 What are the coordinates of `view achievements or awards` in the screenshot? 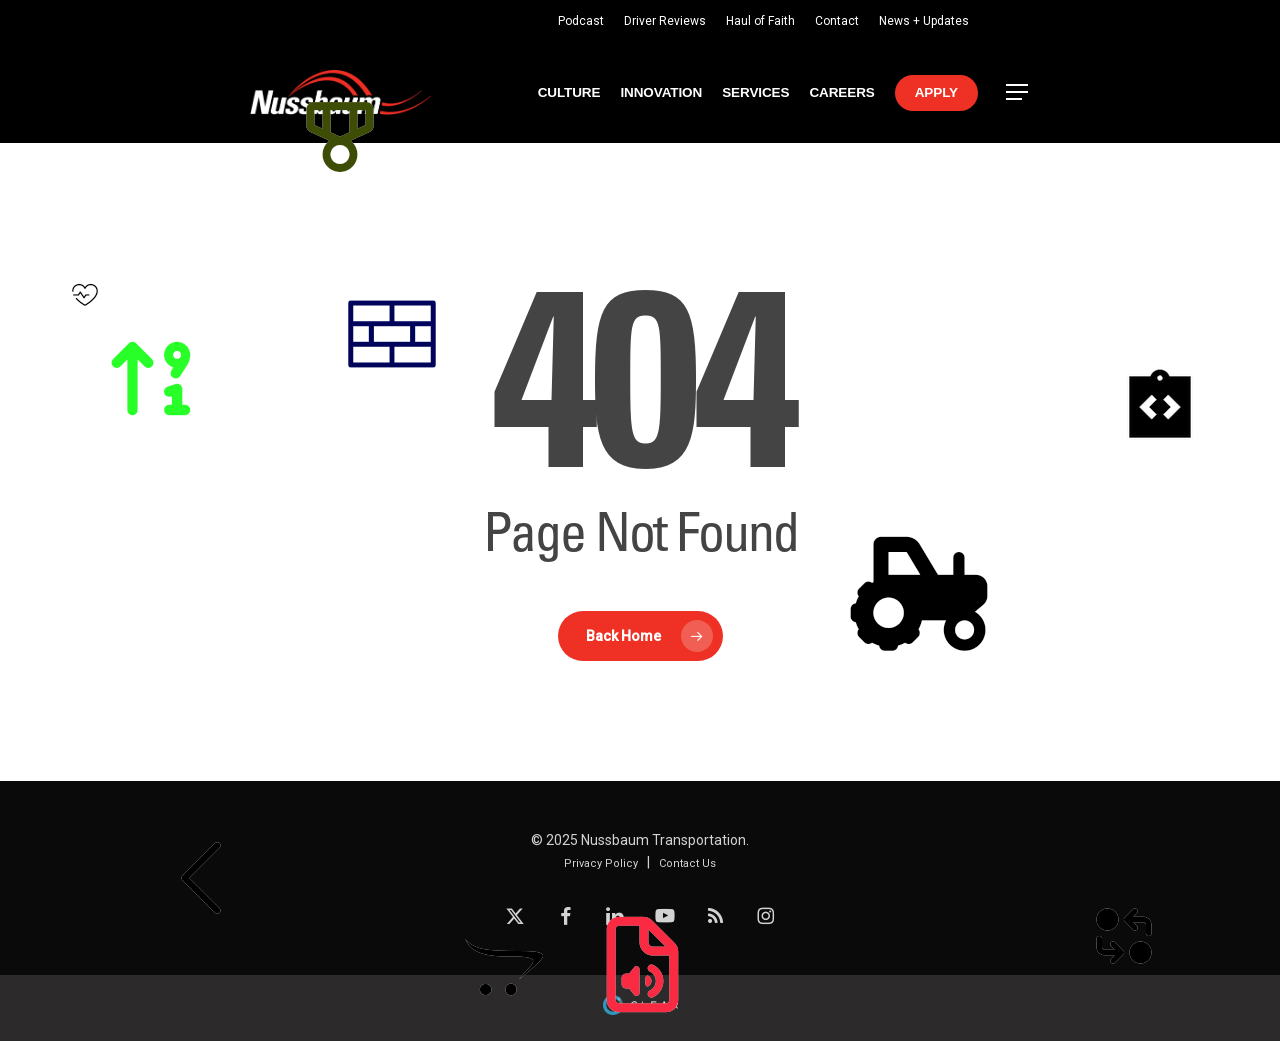 It's located at (340, 133).